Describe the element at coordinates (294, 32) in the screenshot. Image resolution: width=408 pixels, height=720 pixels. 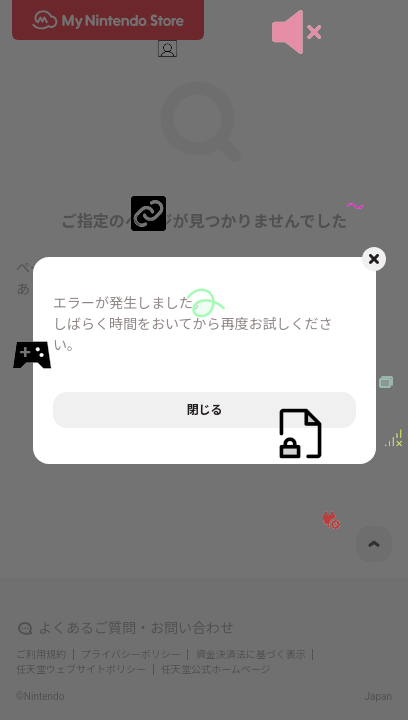
I see `mute audio` at that location.